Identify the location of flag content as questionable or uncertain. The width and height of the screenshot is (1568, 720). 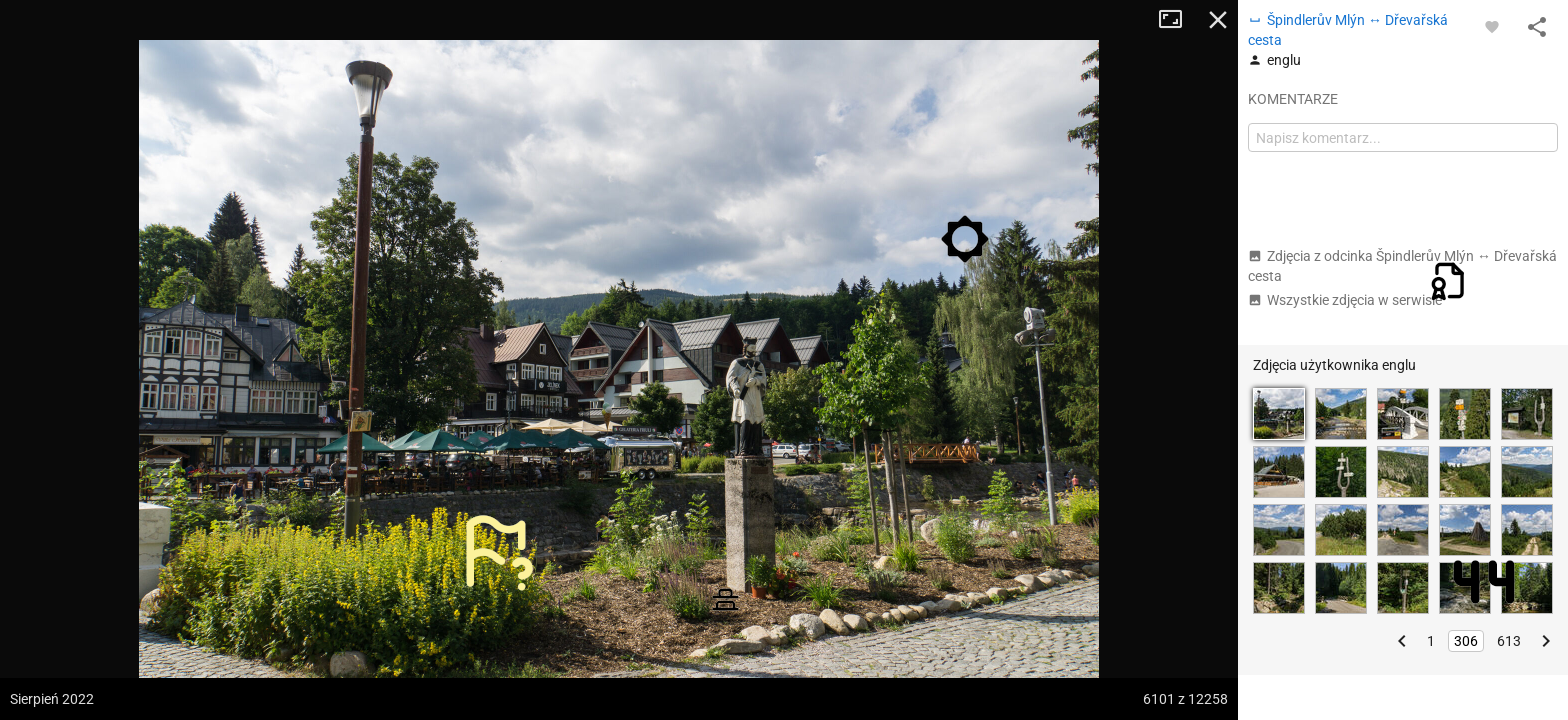
(496, 550).